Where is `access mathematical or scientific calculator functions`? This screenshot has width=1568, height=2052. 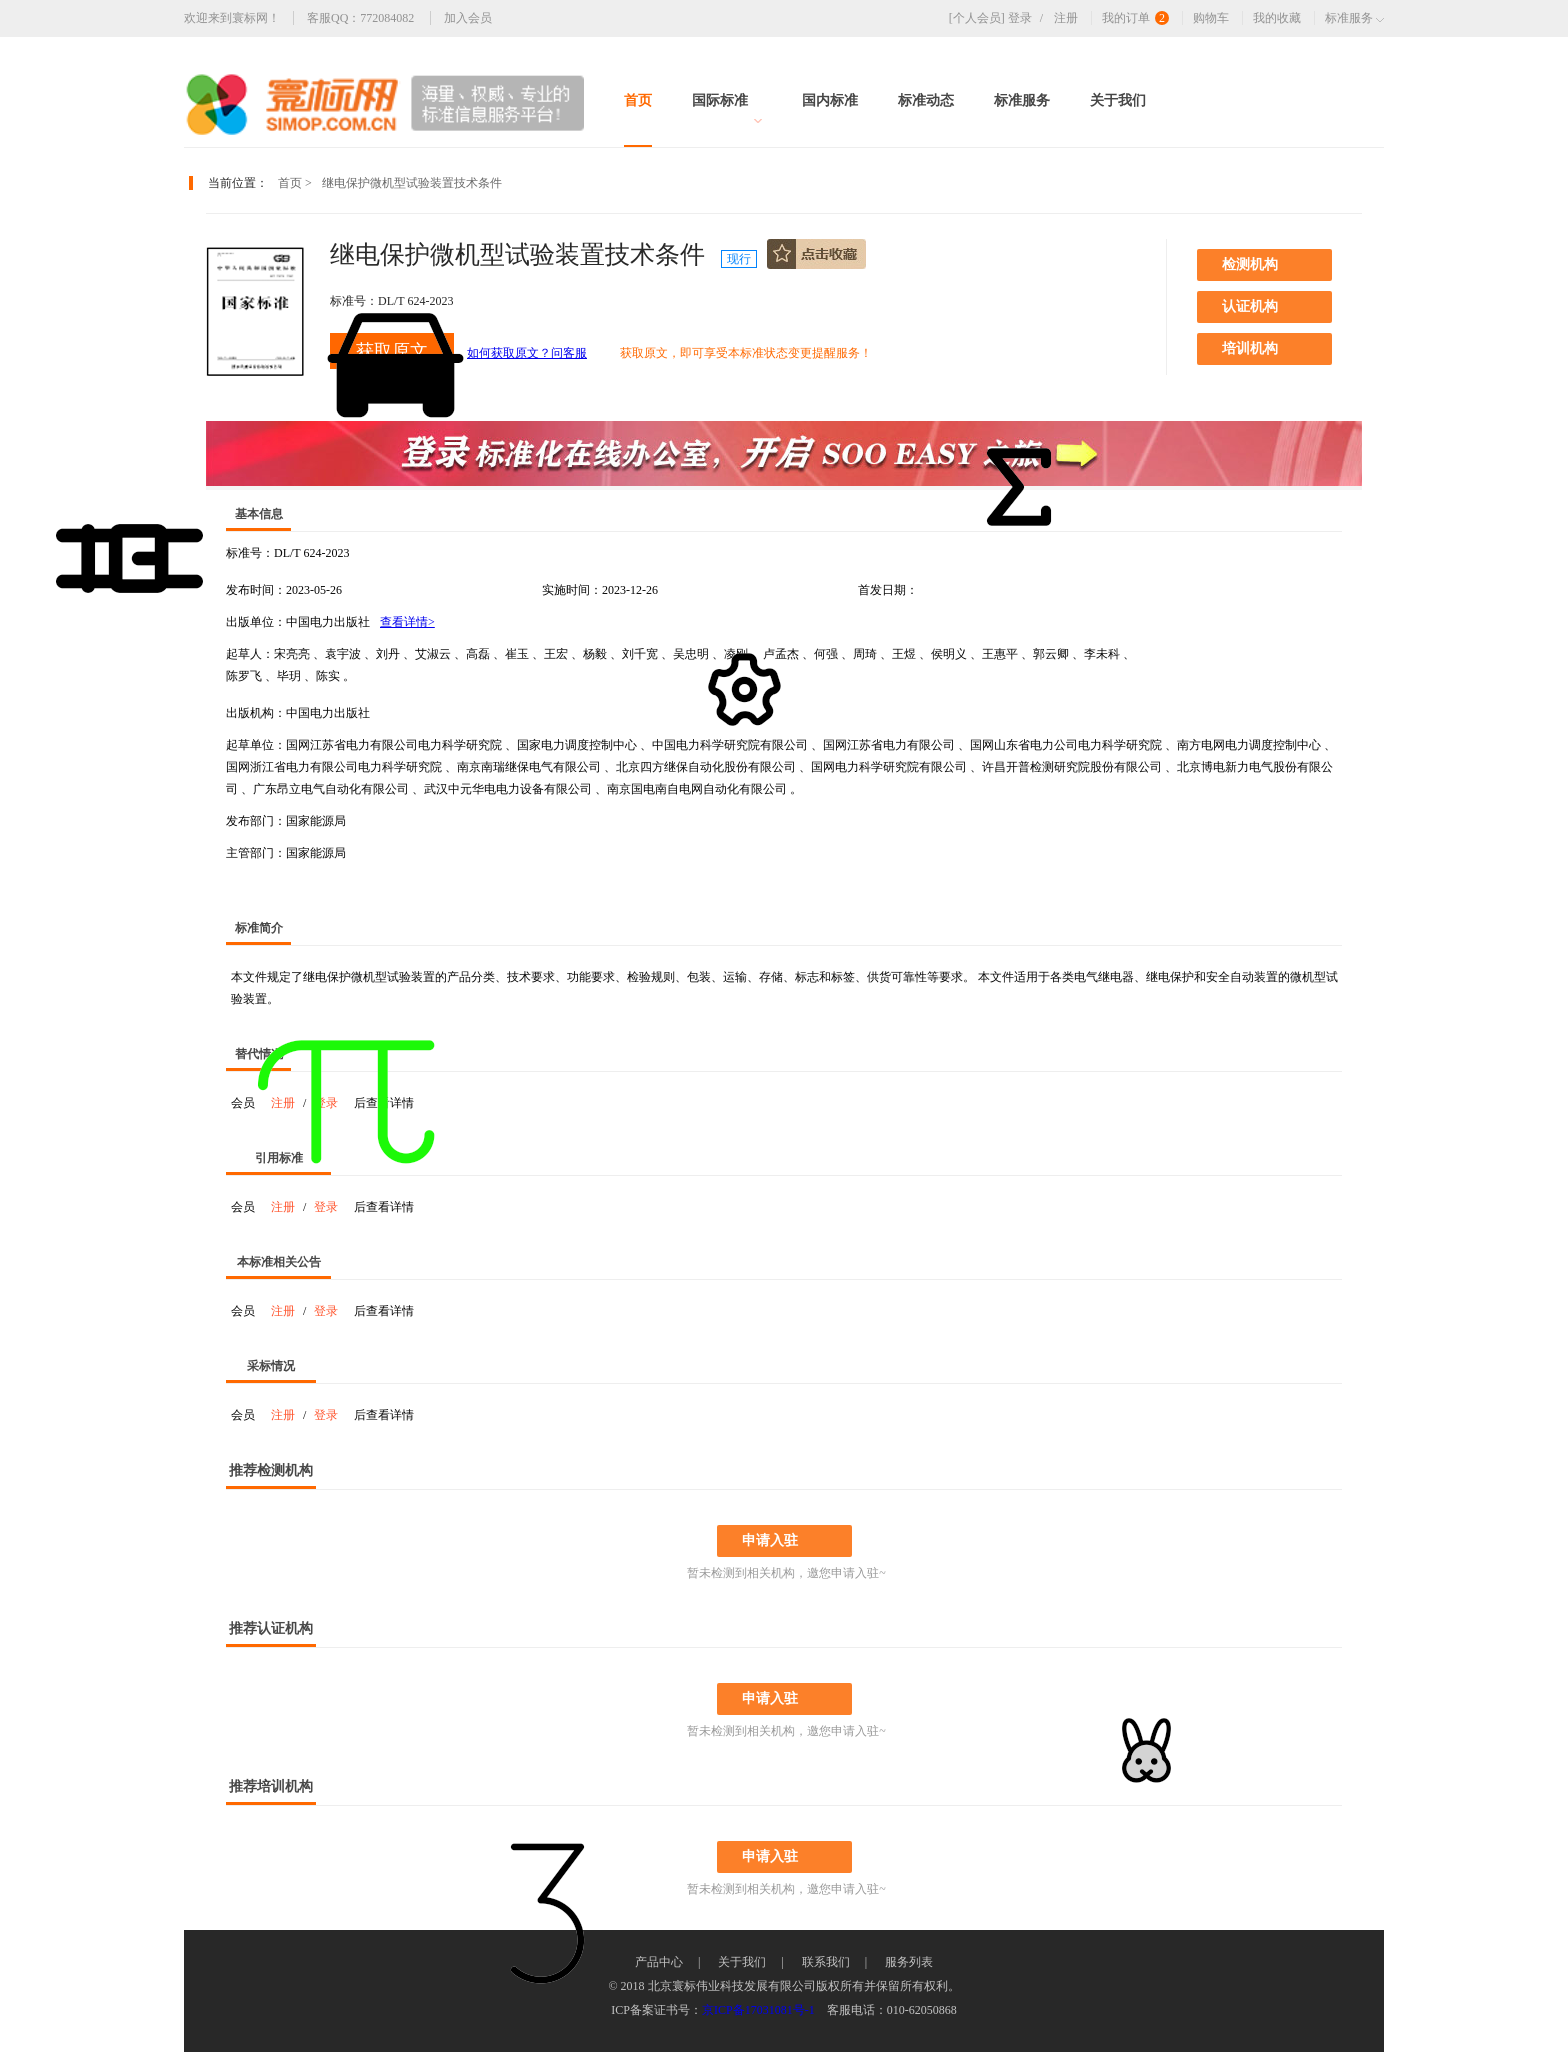
access mathematical or scientific calculator functions is located at coordinates (349, 1098).